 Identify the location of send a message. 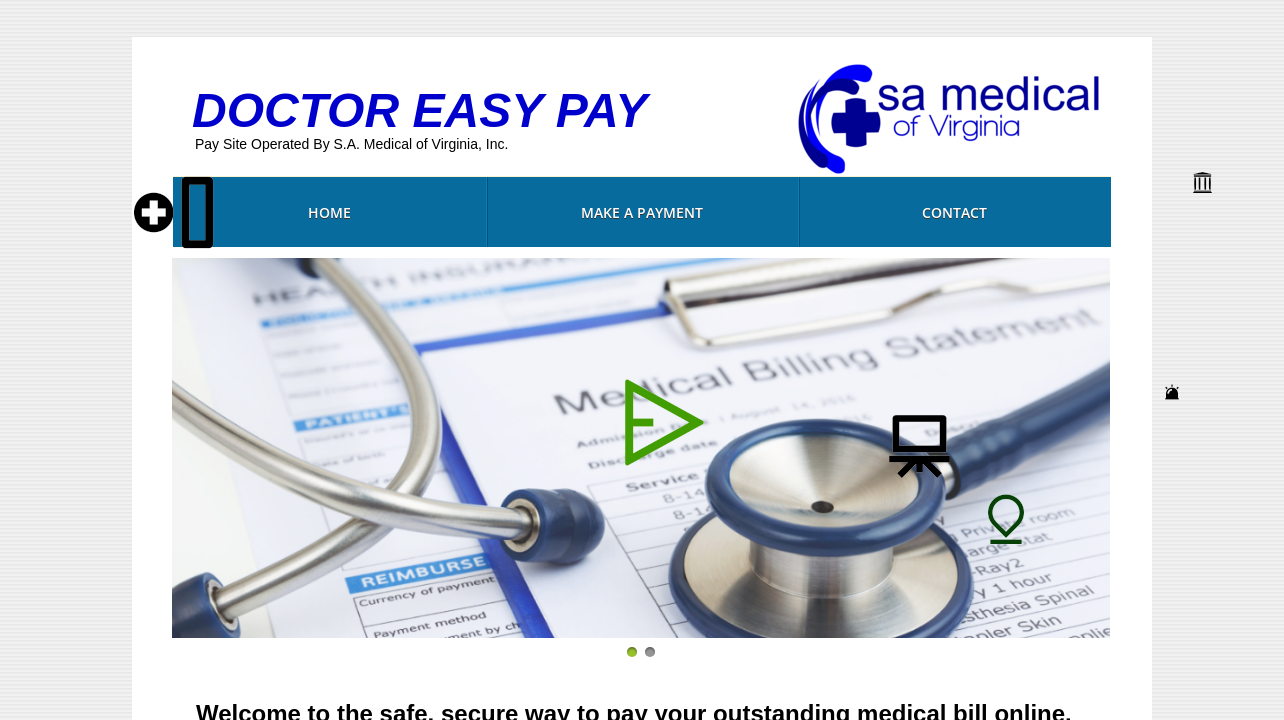
(661, 422).